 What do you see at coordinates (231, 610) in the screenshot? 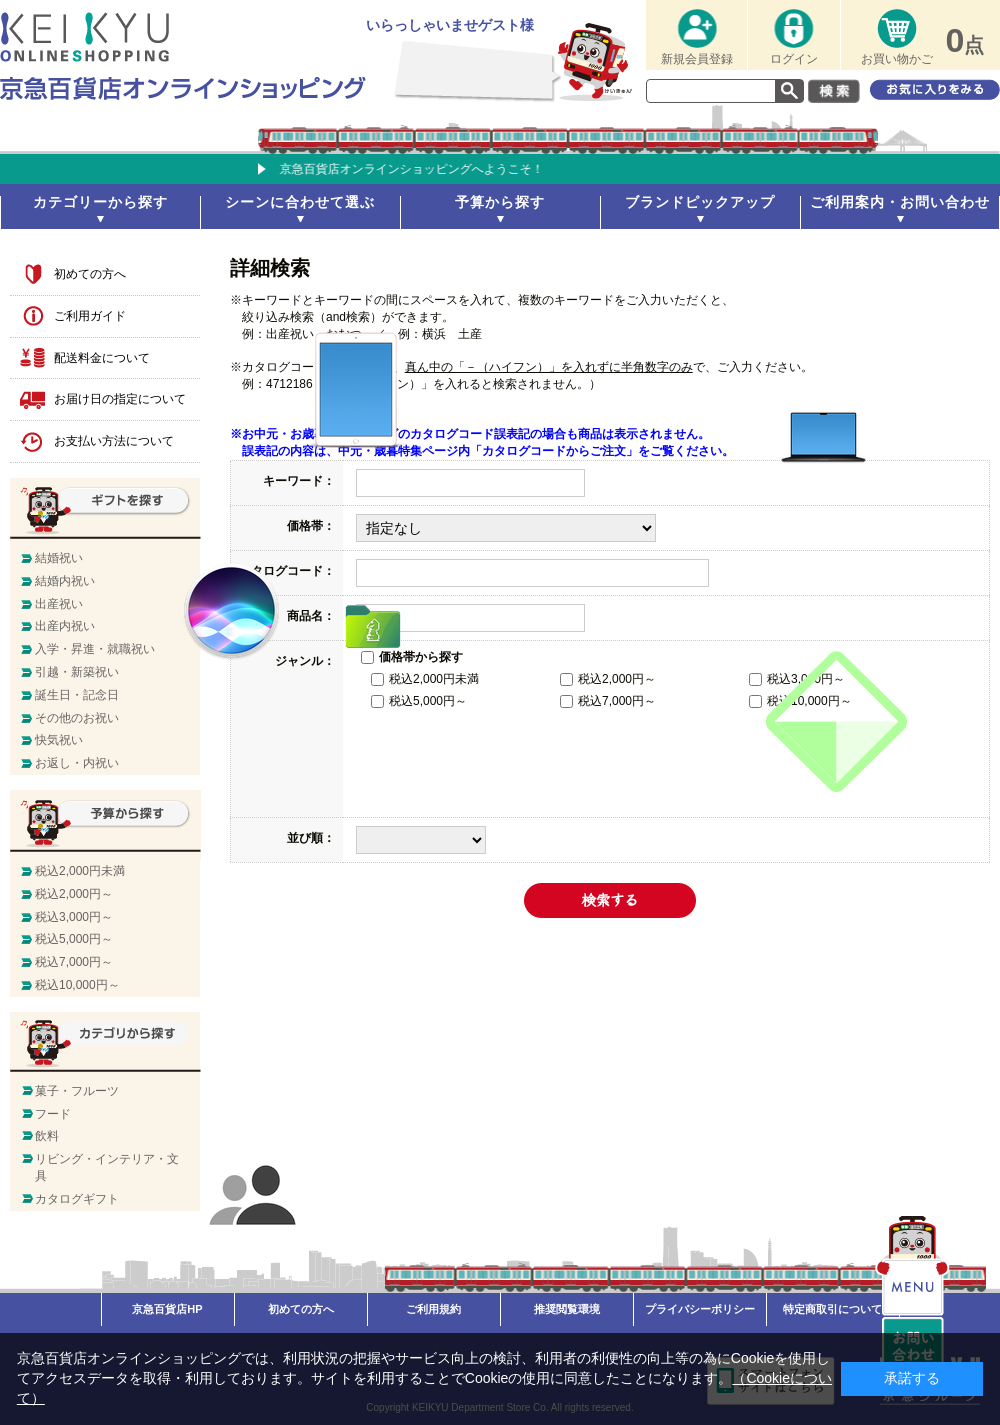
I see `open Siri settings and preferences` at bounding box center [231, 610].